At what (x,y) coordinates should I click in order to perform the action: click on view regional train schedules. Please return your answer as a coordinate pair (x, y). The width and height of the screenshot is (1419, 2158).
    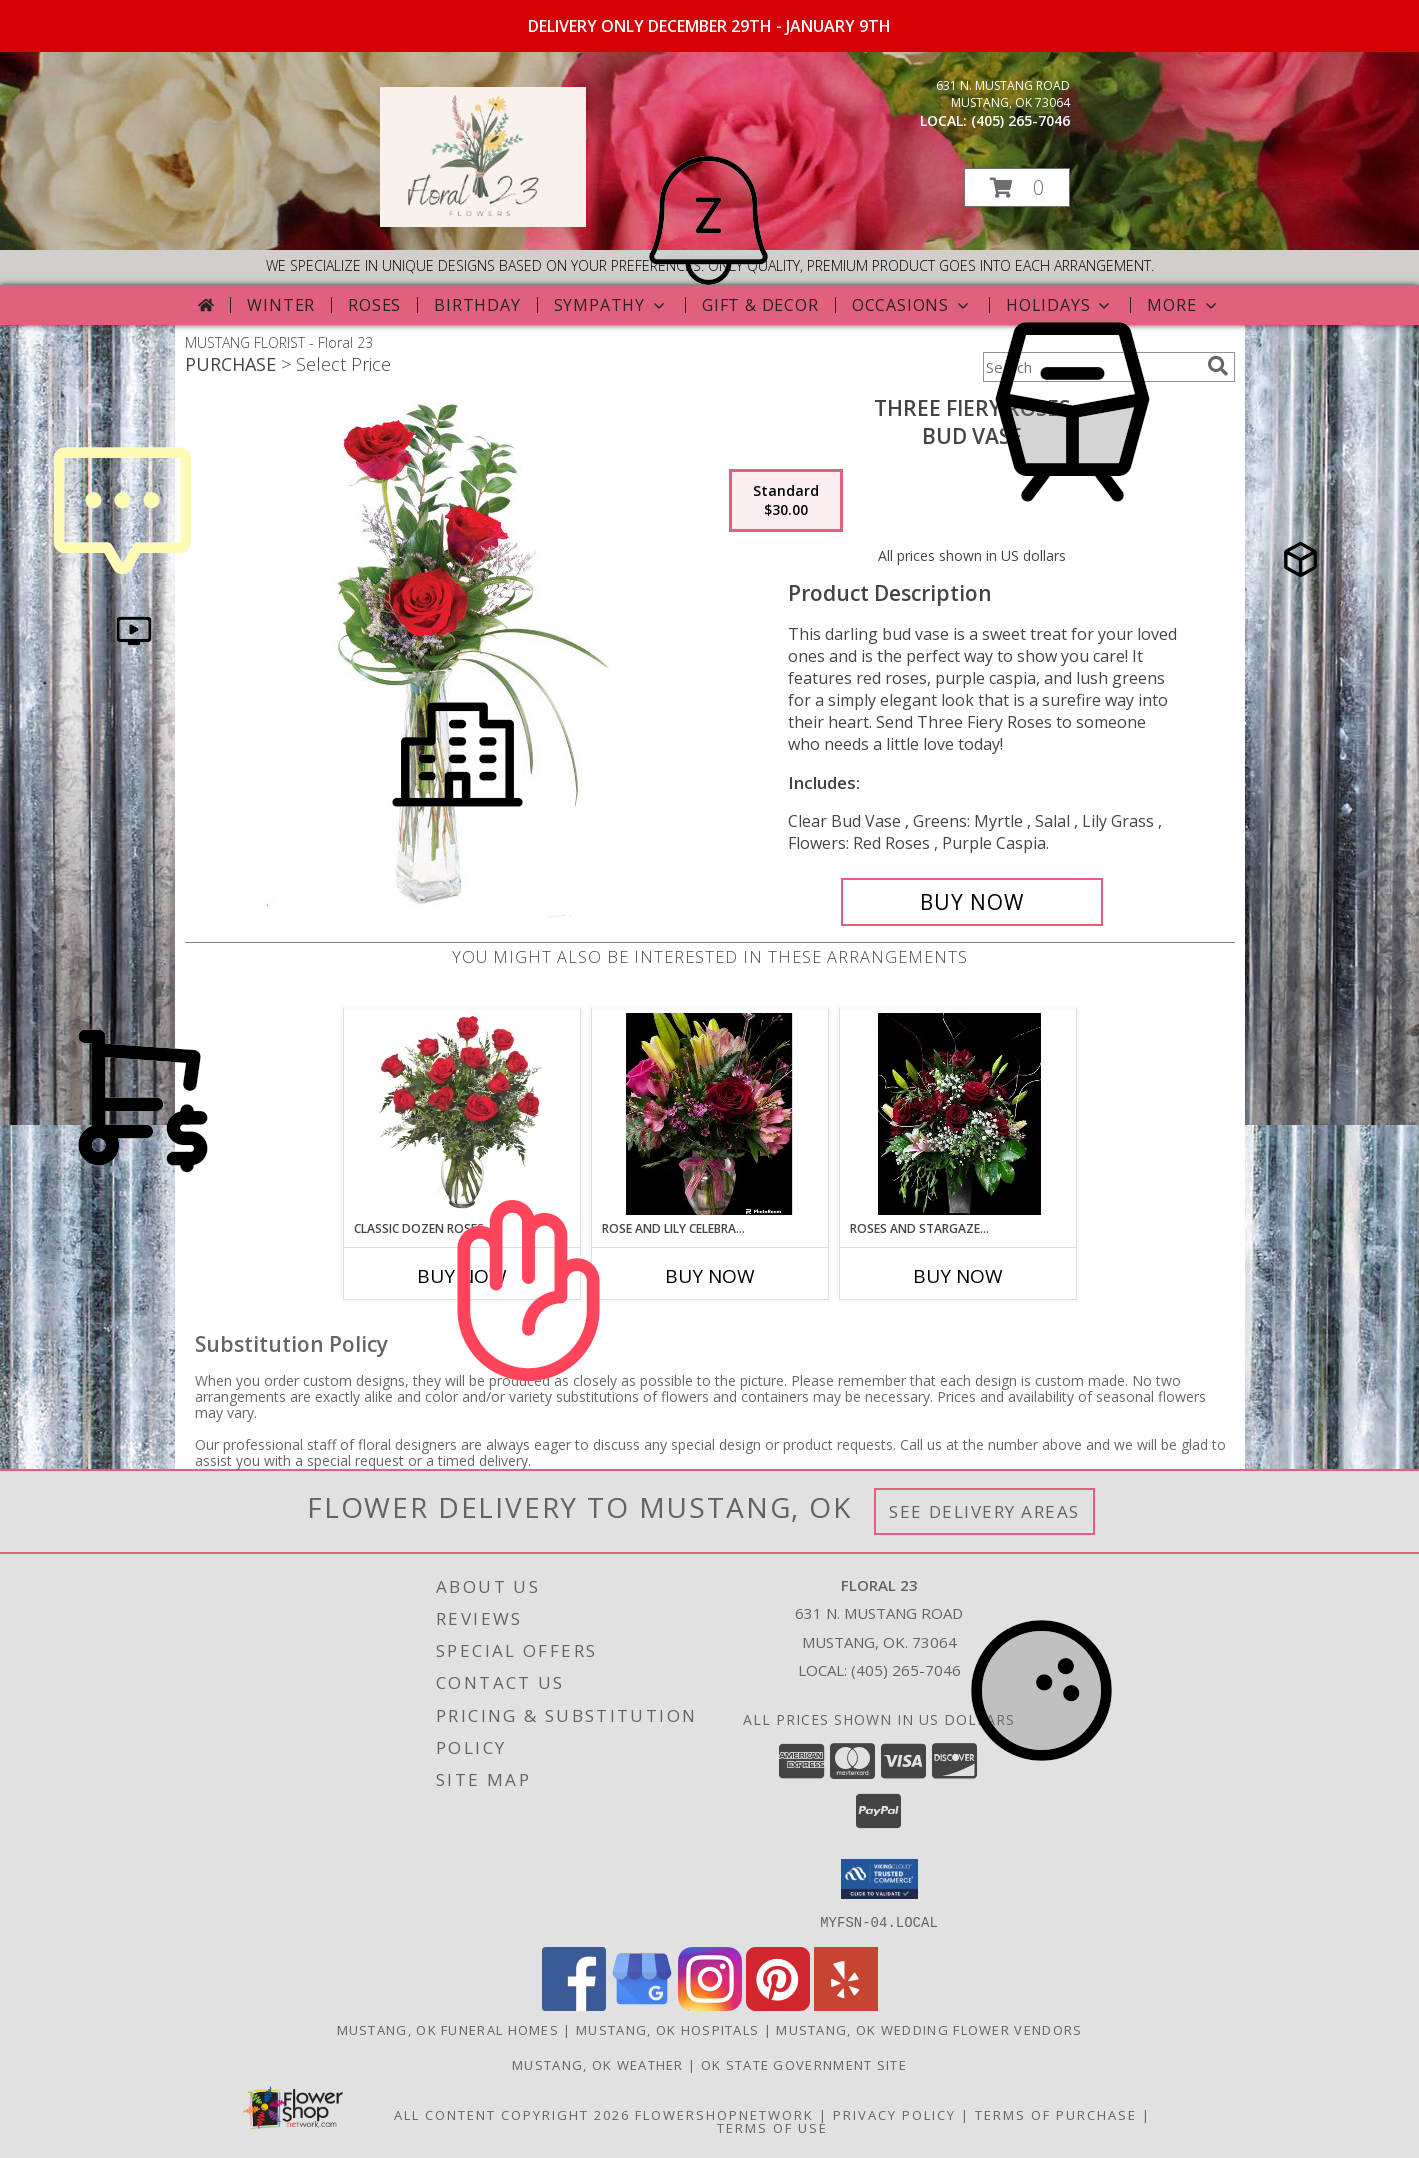
    Looking at the image, I should click on (1072, 405).